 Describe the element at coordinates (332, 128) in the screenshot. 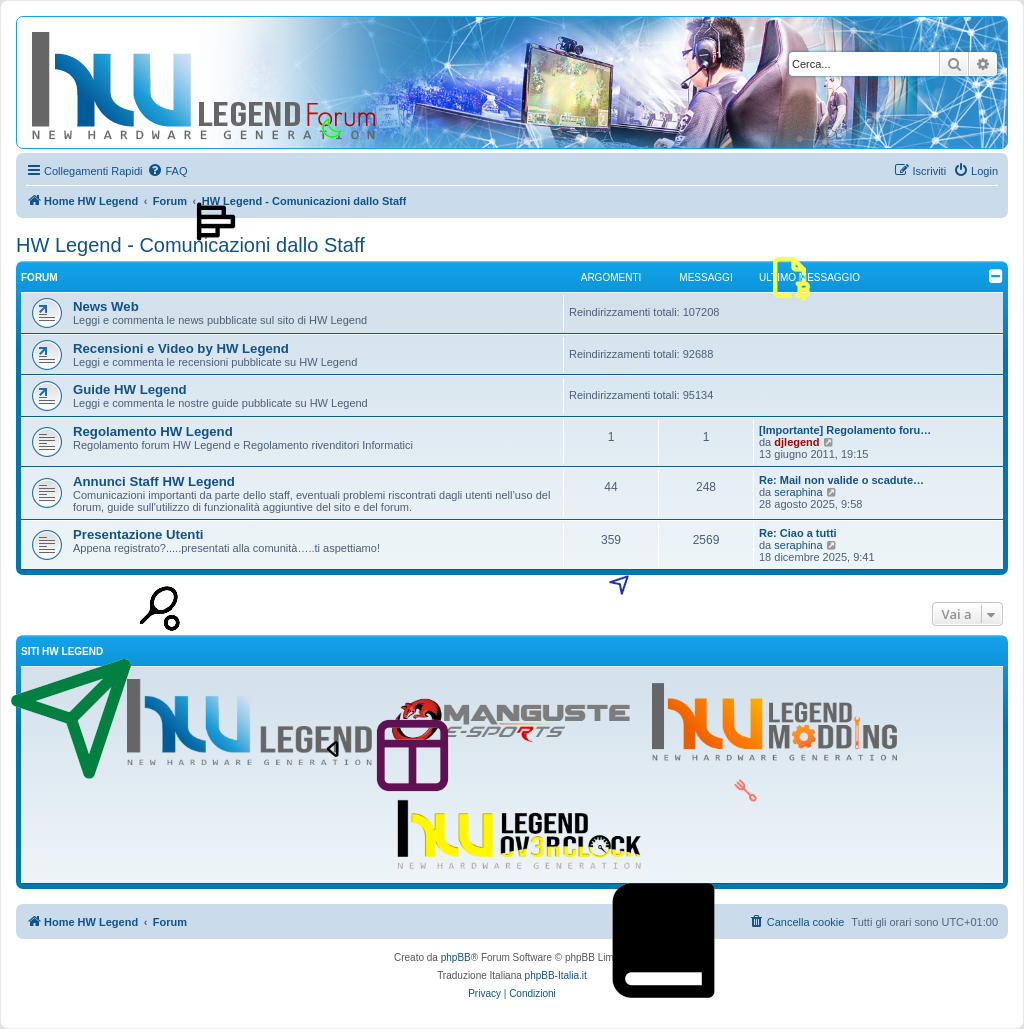

I see `enable dark mode` at that location.